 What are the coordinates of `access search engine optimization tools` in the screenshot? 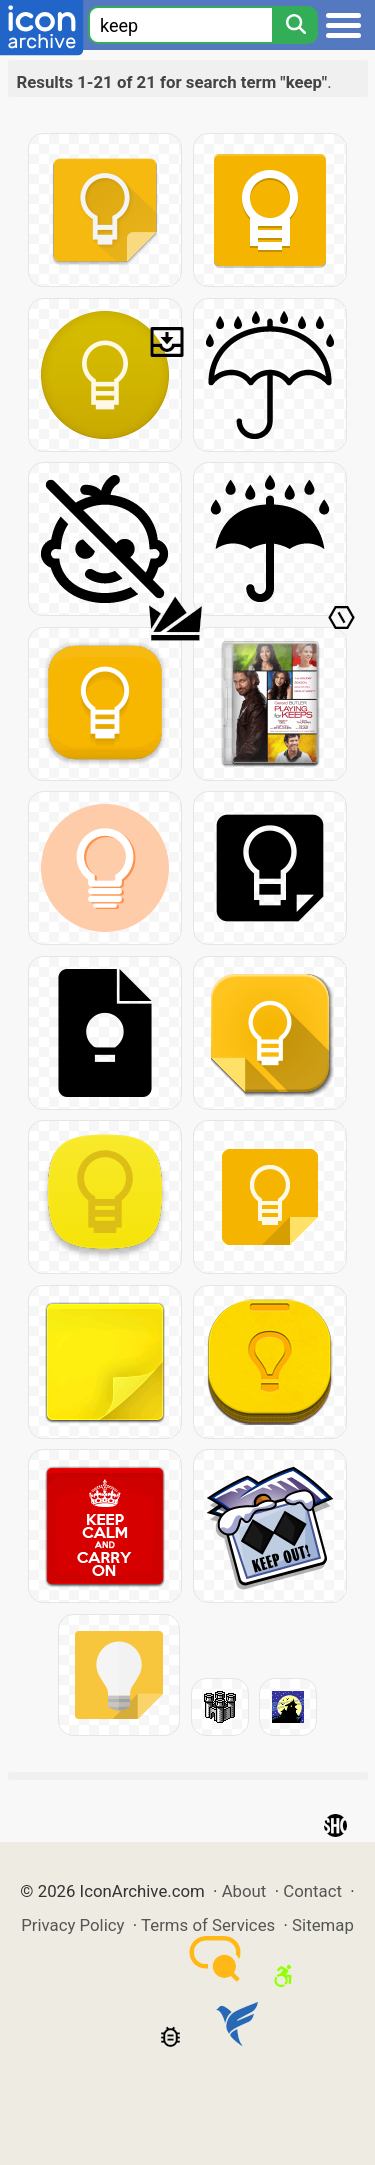 It's located at (215, 1957).